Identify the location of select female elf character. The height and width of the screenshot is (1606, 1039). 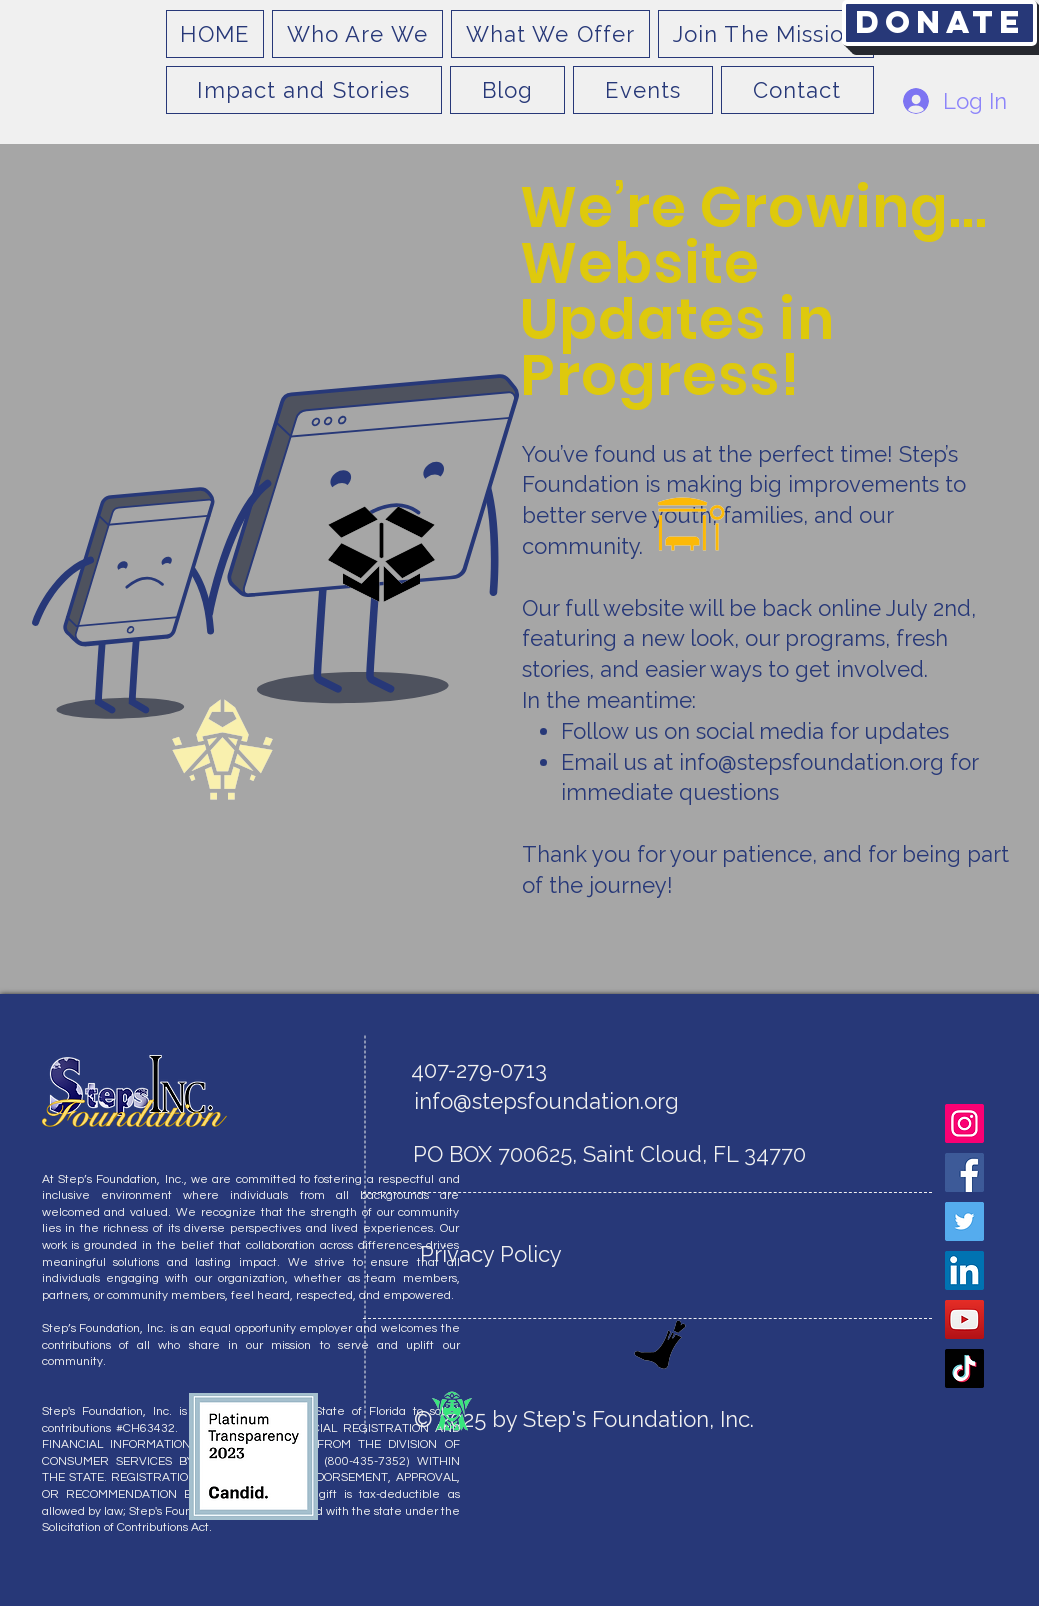
(452, 1411).